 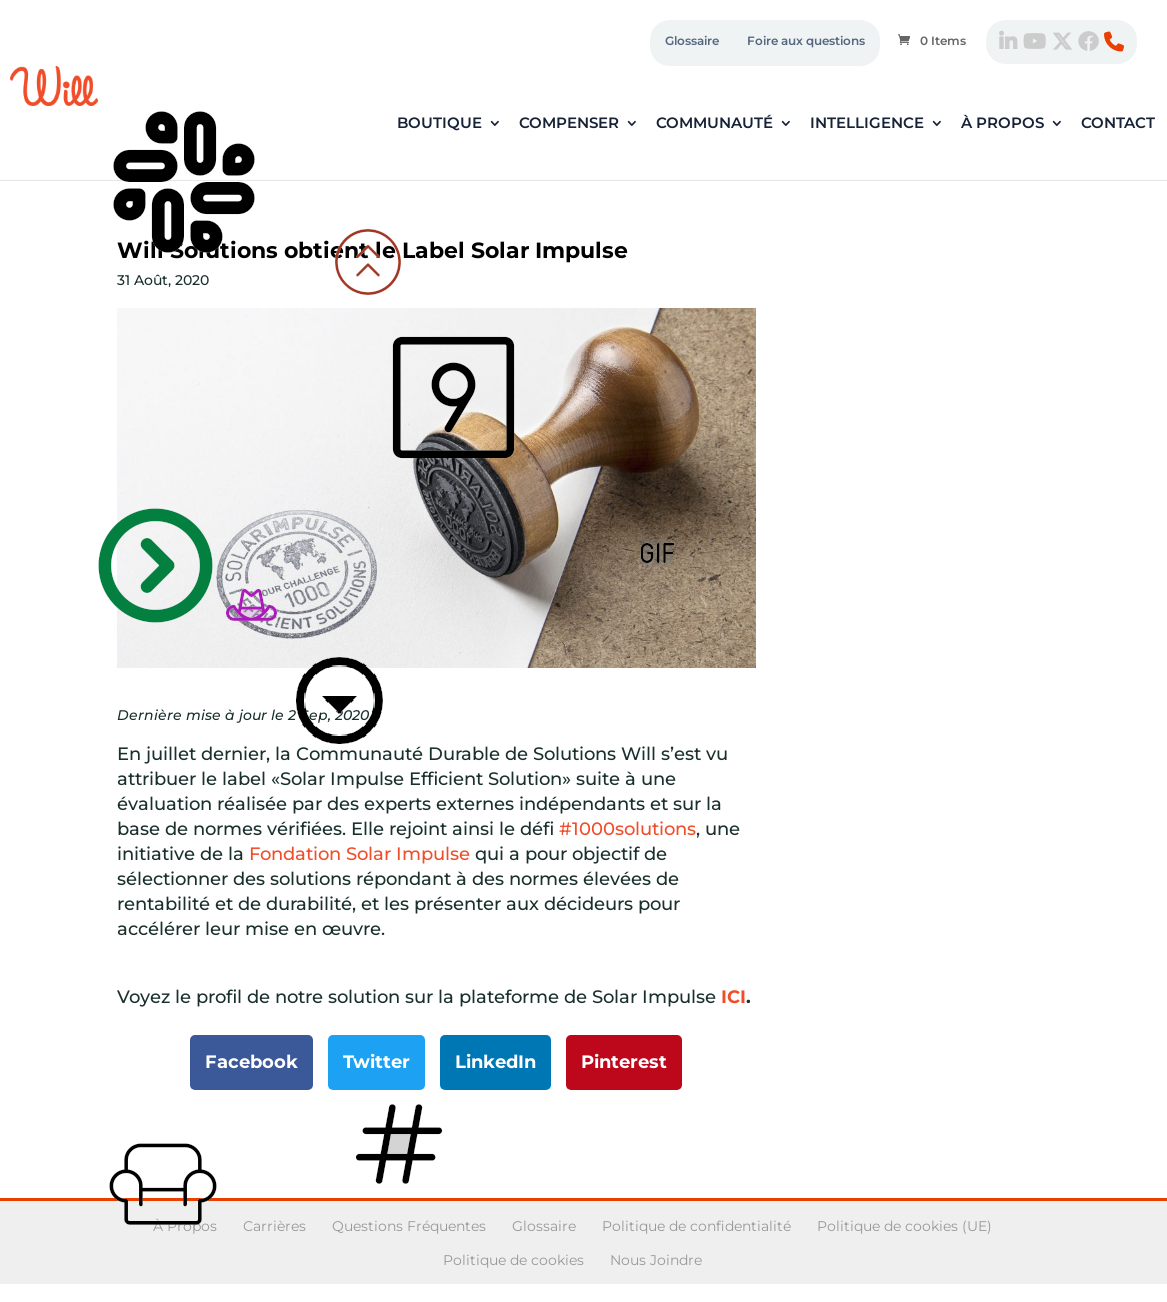 What do you see at coordinates (453, 397) in the screenshot?
I see `select or input the number nine` at bounding box center [453, 397].